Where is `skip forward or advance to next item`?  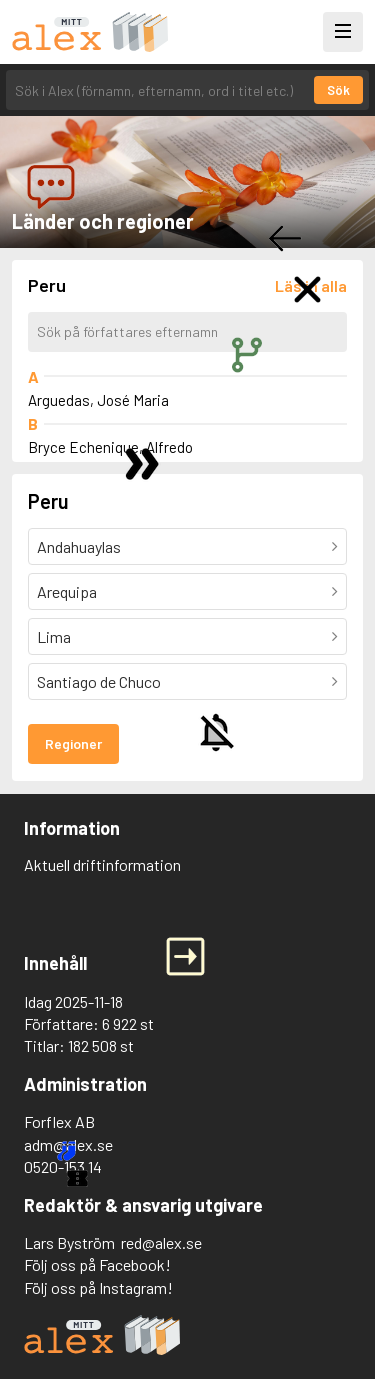
skip forward or advance to next item is located at coordinates (140, 464).